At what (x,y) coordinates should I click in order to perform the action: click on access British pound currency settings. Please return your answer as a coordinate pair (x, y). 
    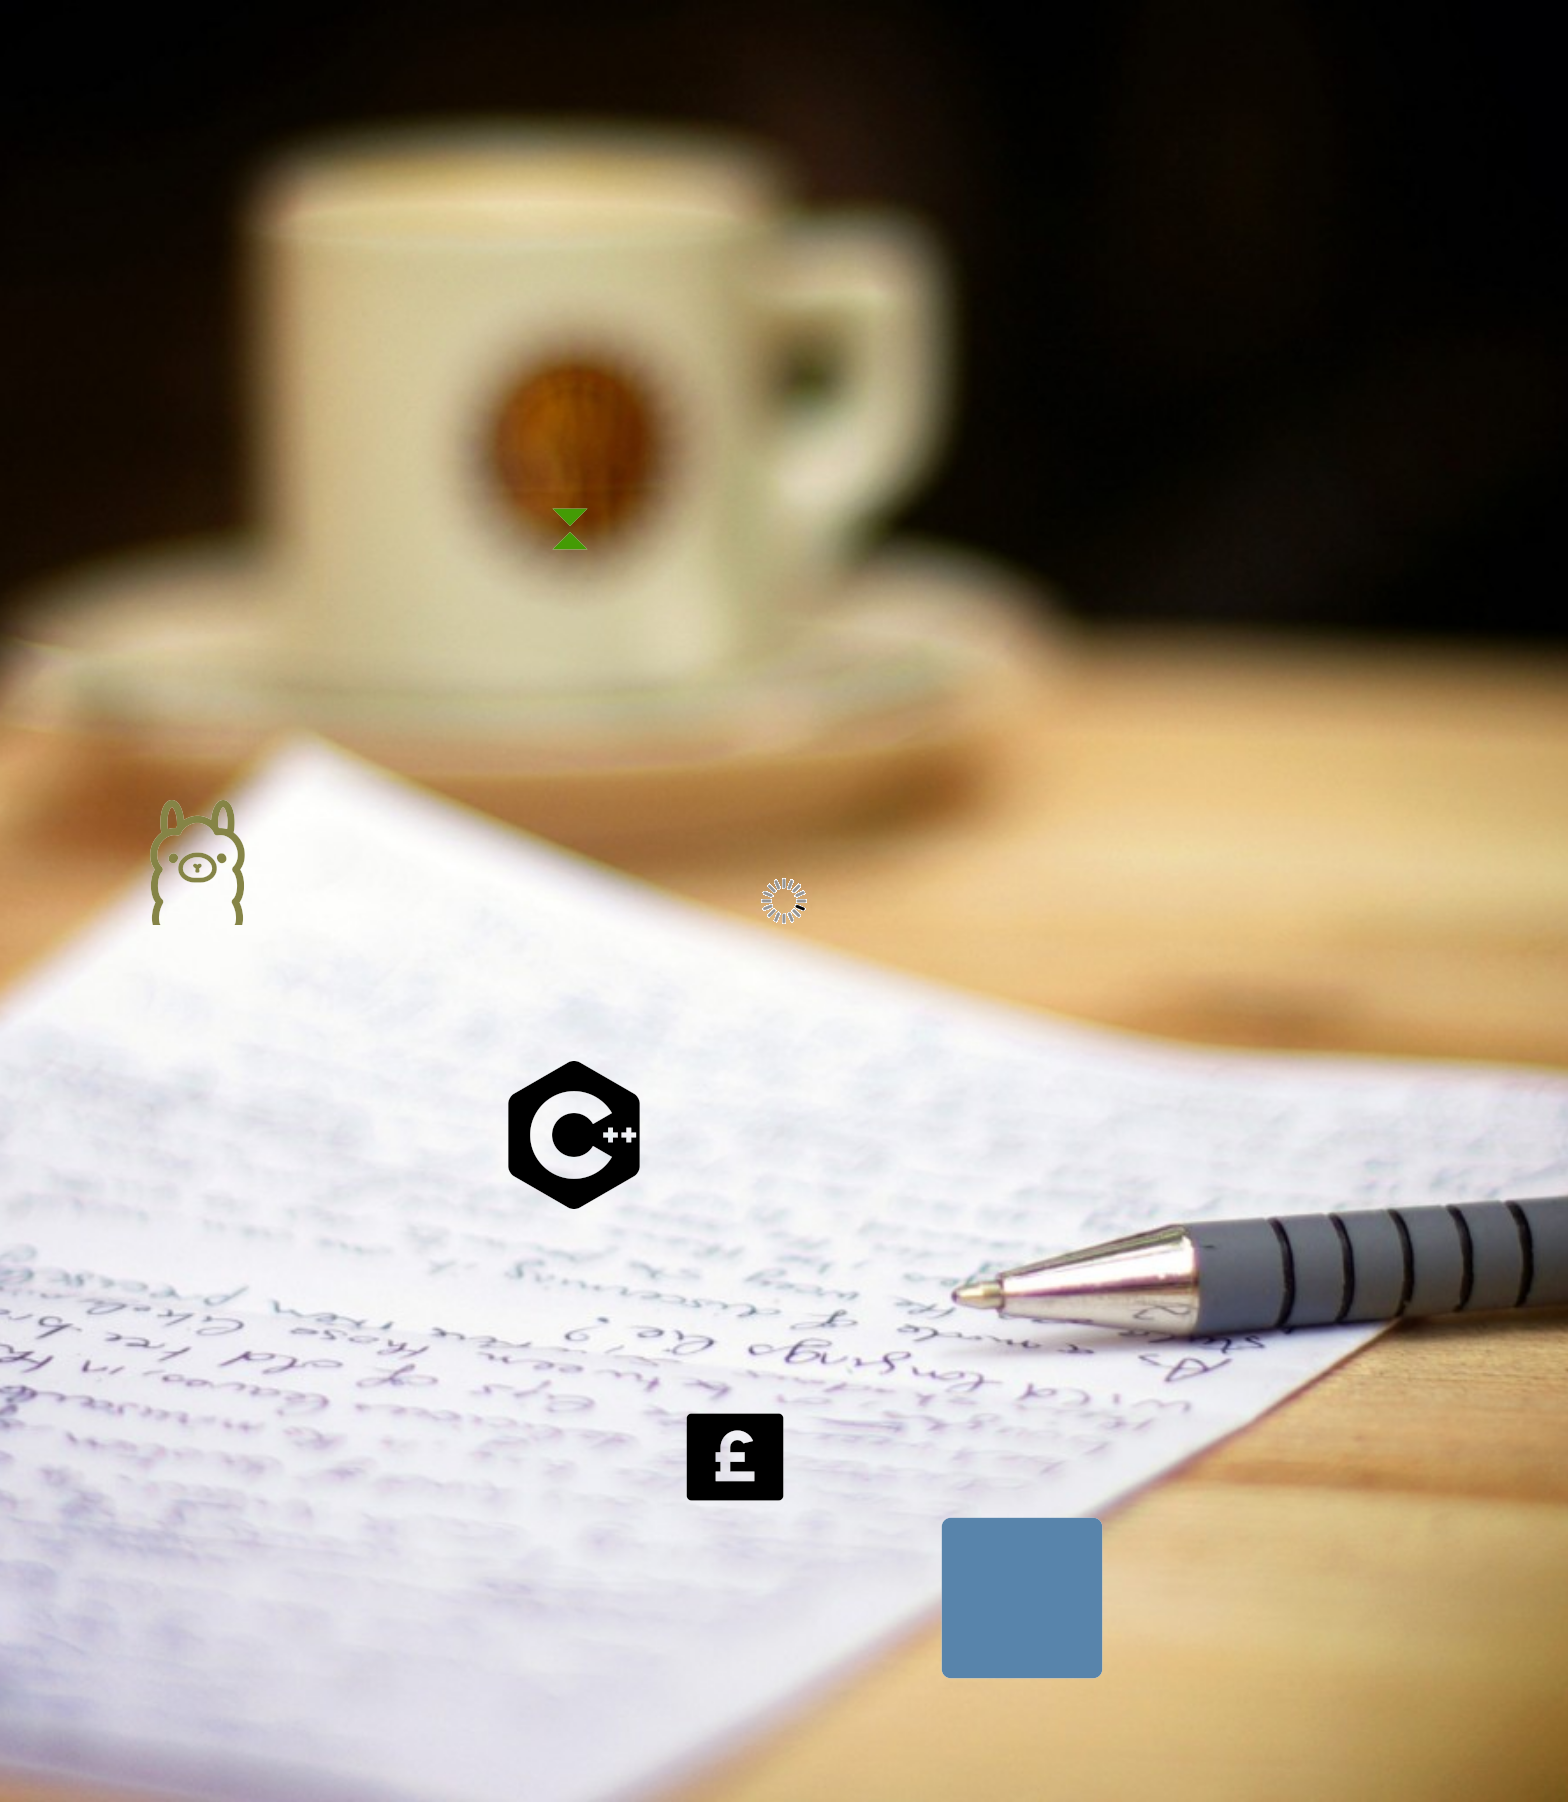
    Looking at the image, I should click on (735, 1457).